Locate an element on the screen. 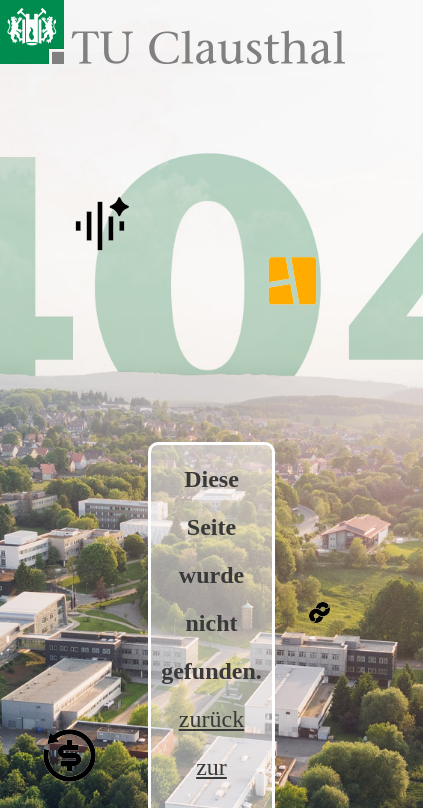  Google Campaign Manager 360 logo is located at coordinates (319, 612).